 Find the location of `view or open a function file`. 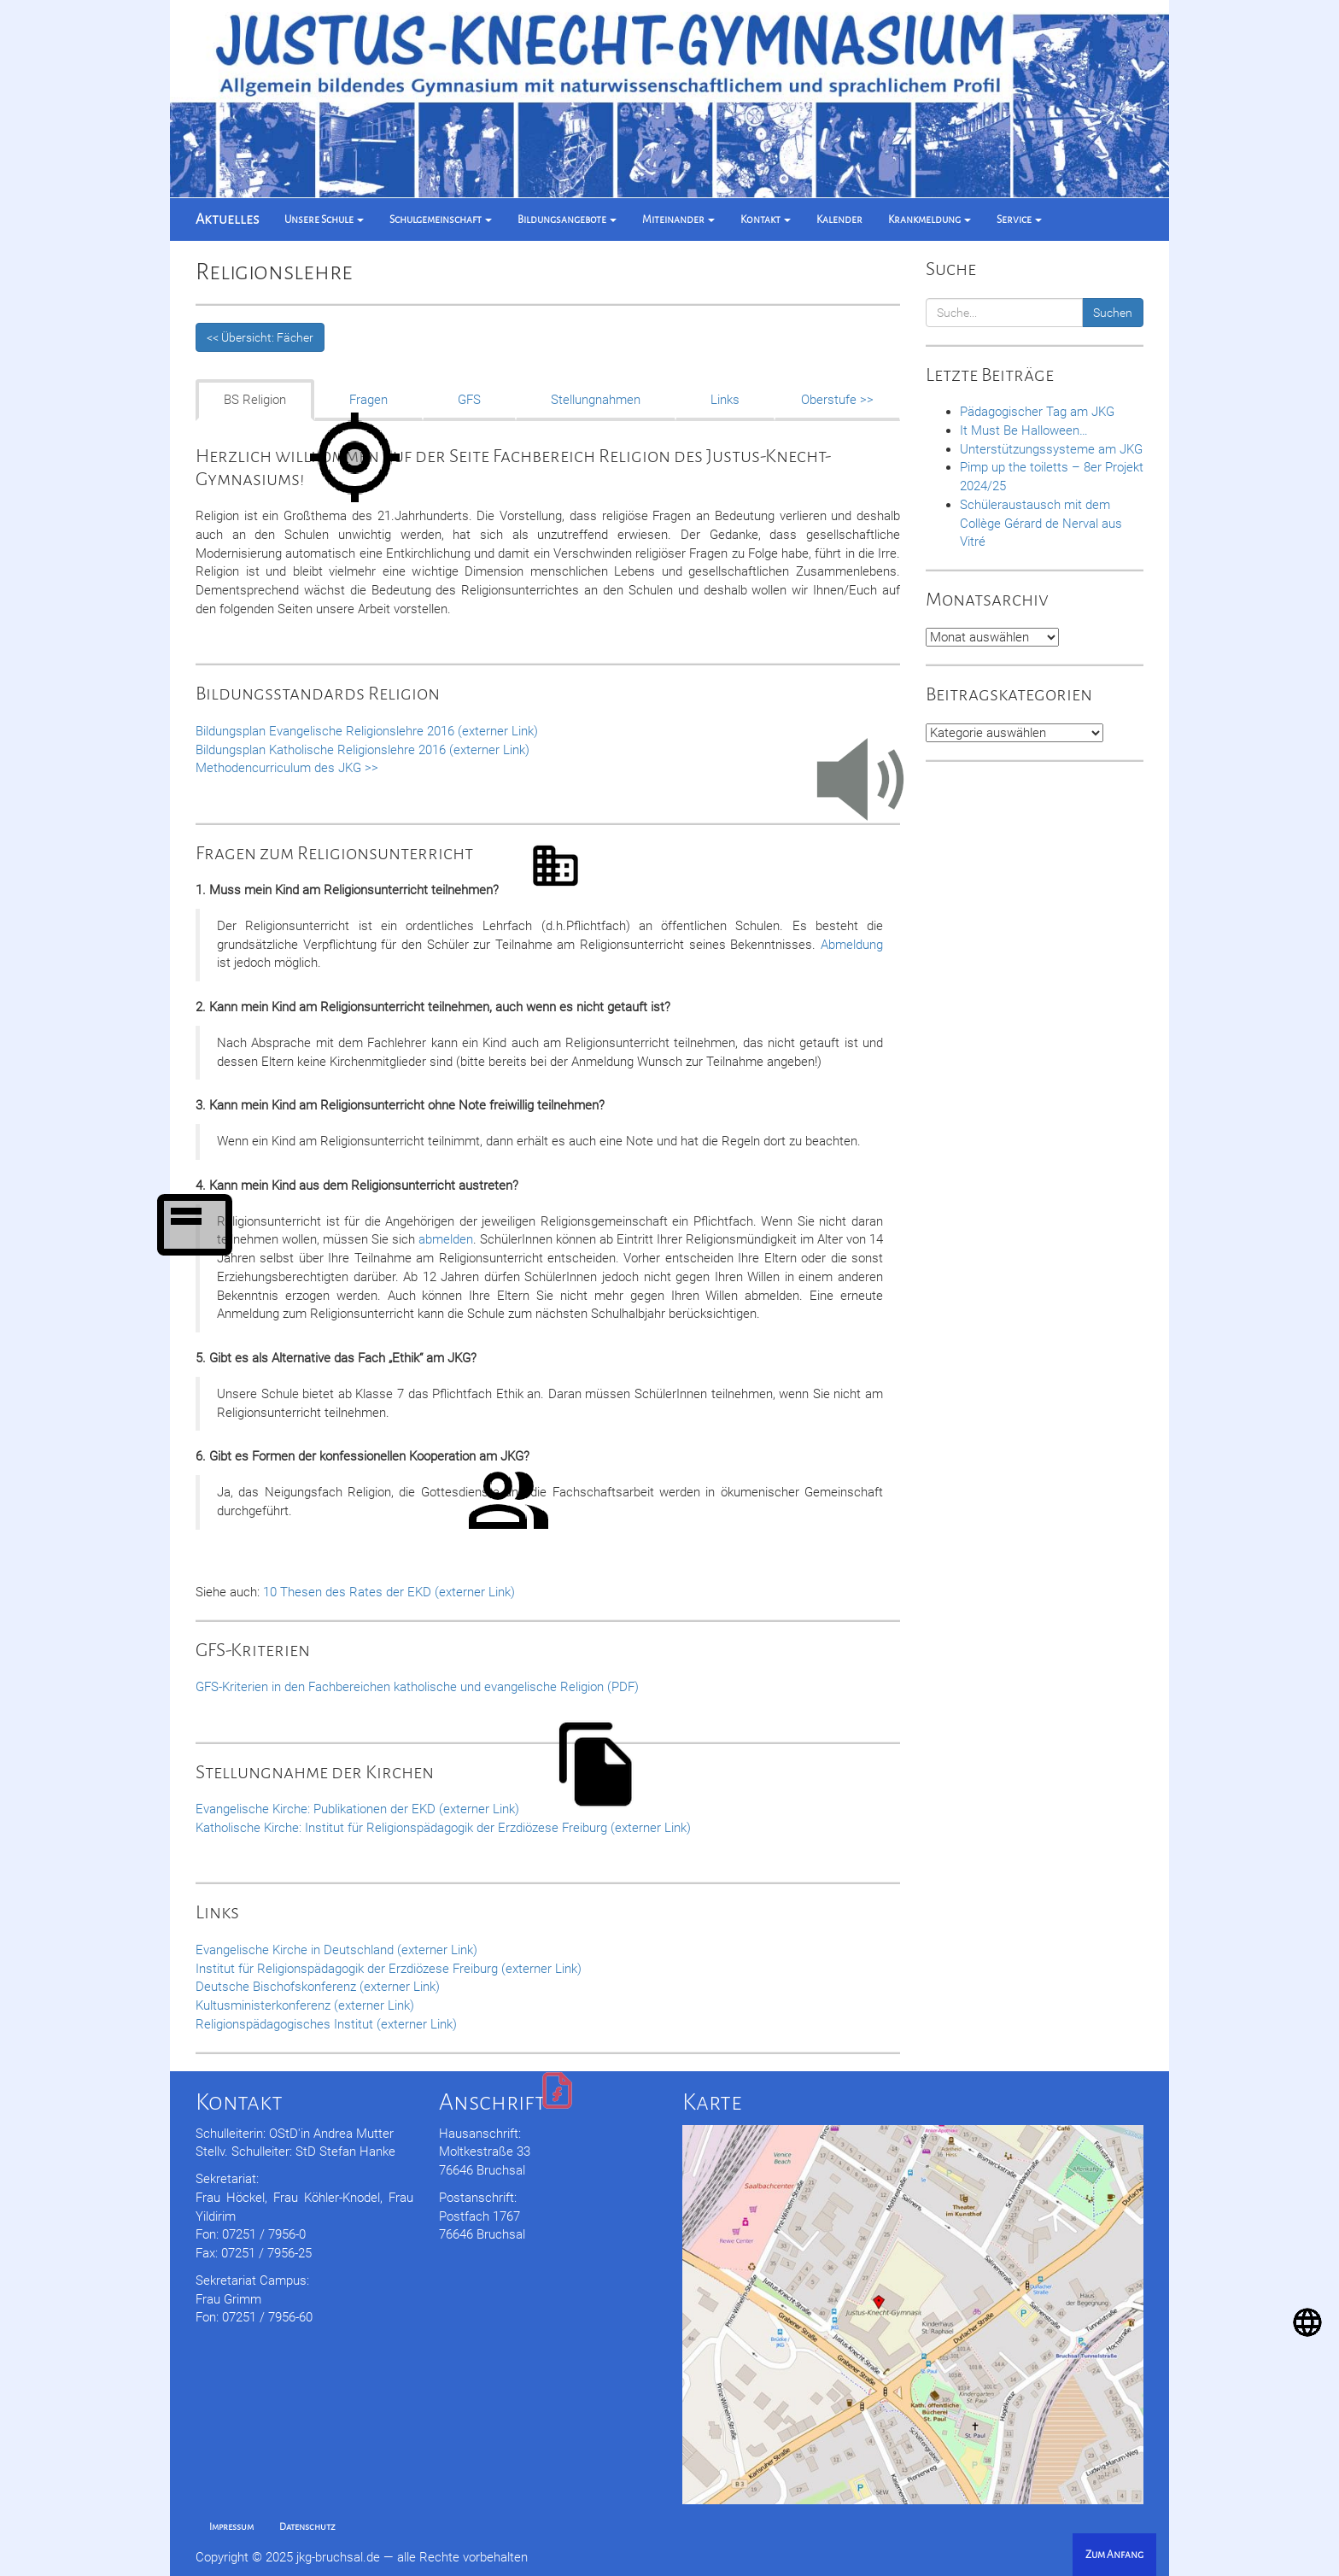

view or open a function file is located at coordinates (557, 2090).